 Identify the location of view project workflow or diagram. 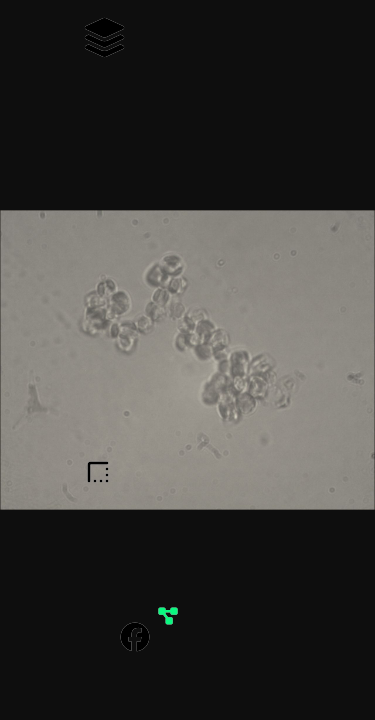
(168, 616).